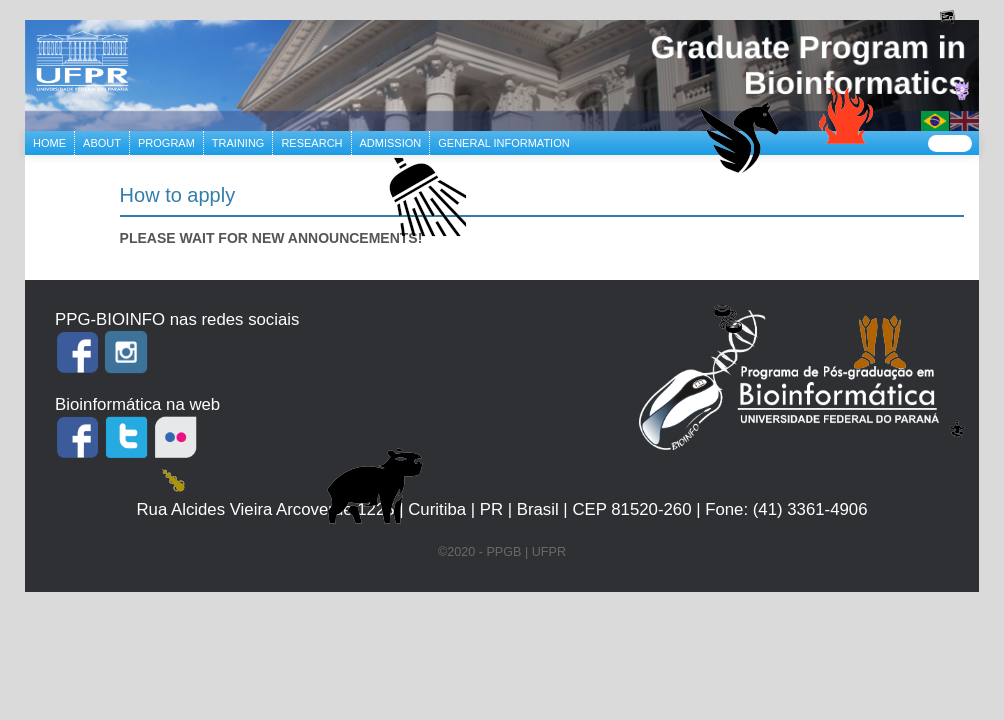 This screenshot has height=720, width=1004. What do you see at coordinates (173, 480) in the screenshot?
I see `equip or select a beam weapon` at bounding box center [173, 480].